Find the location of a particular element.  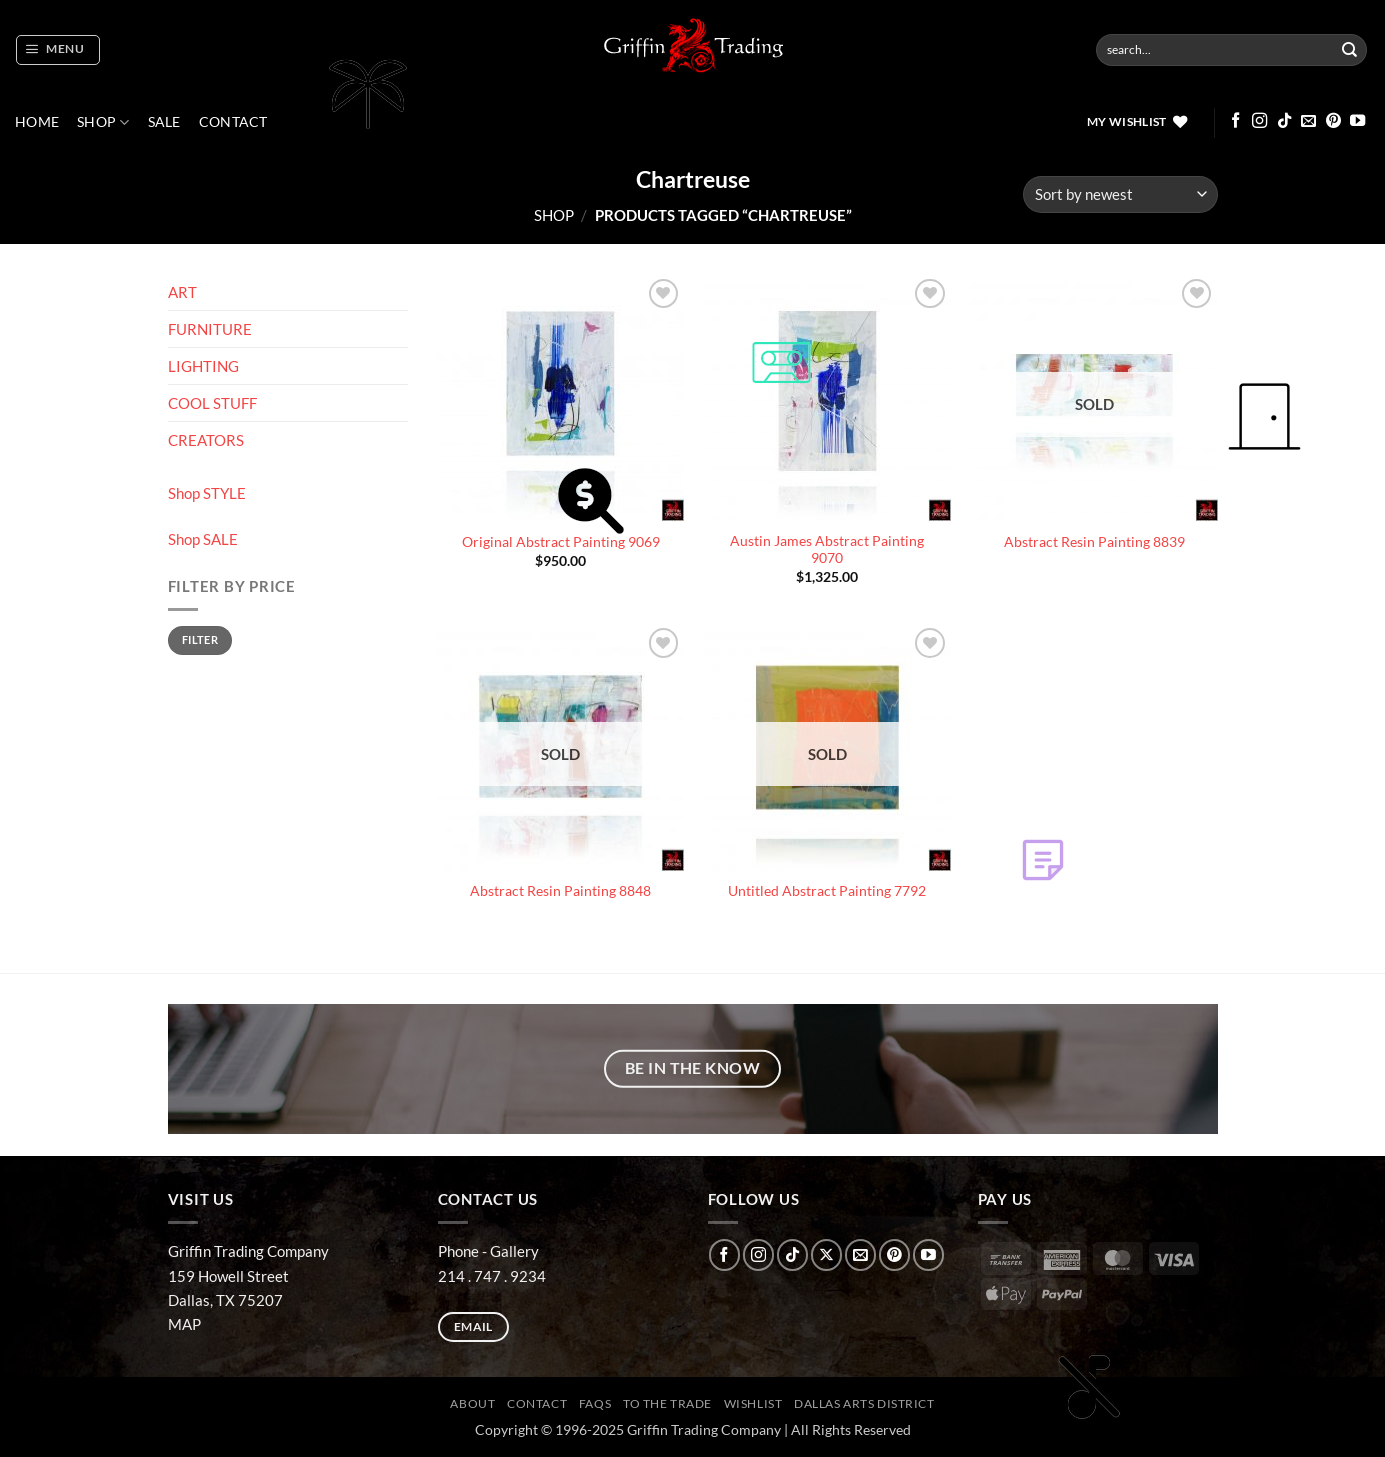

browse vacation or tropical destinations is located at coordinates (368, 93).